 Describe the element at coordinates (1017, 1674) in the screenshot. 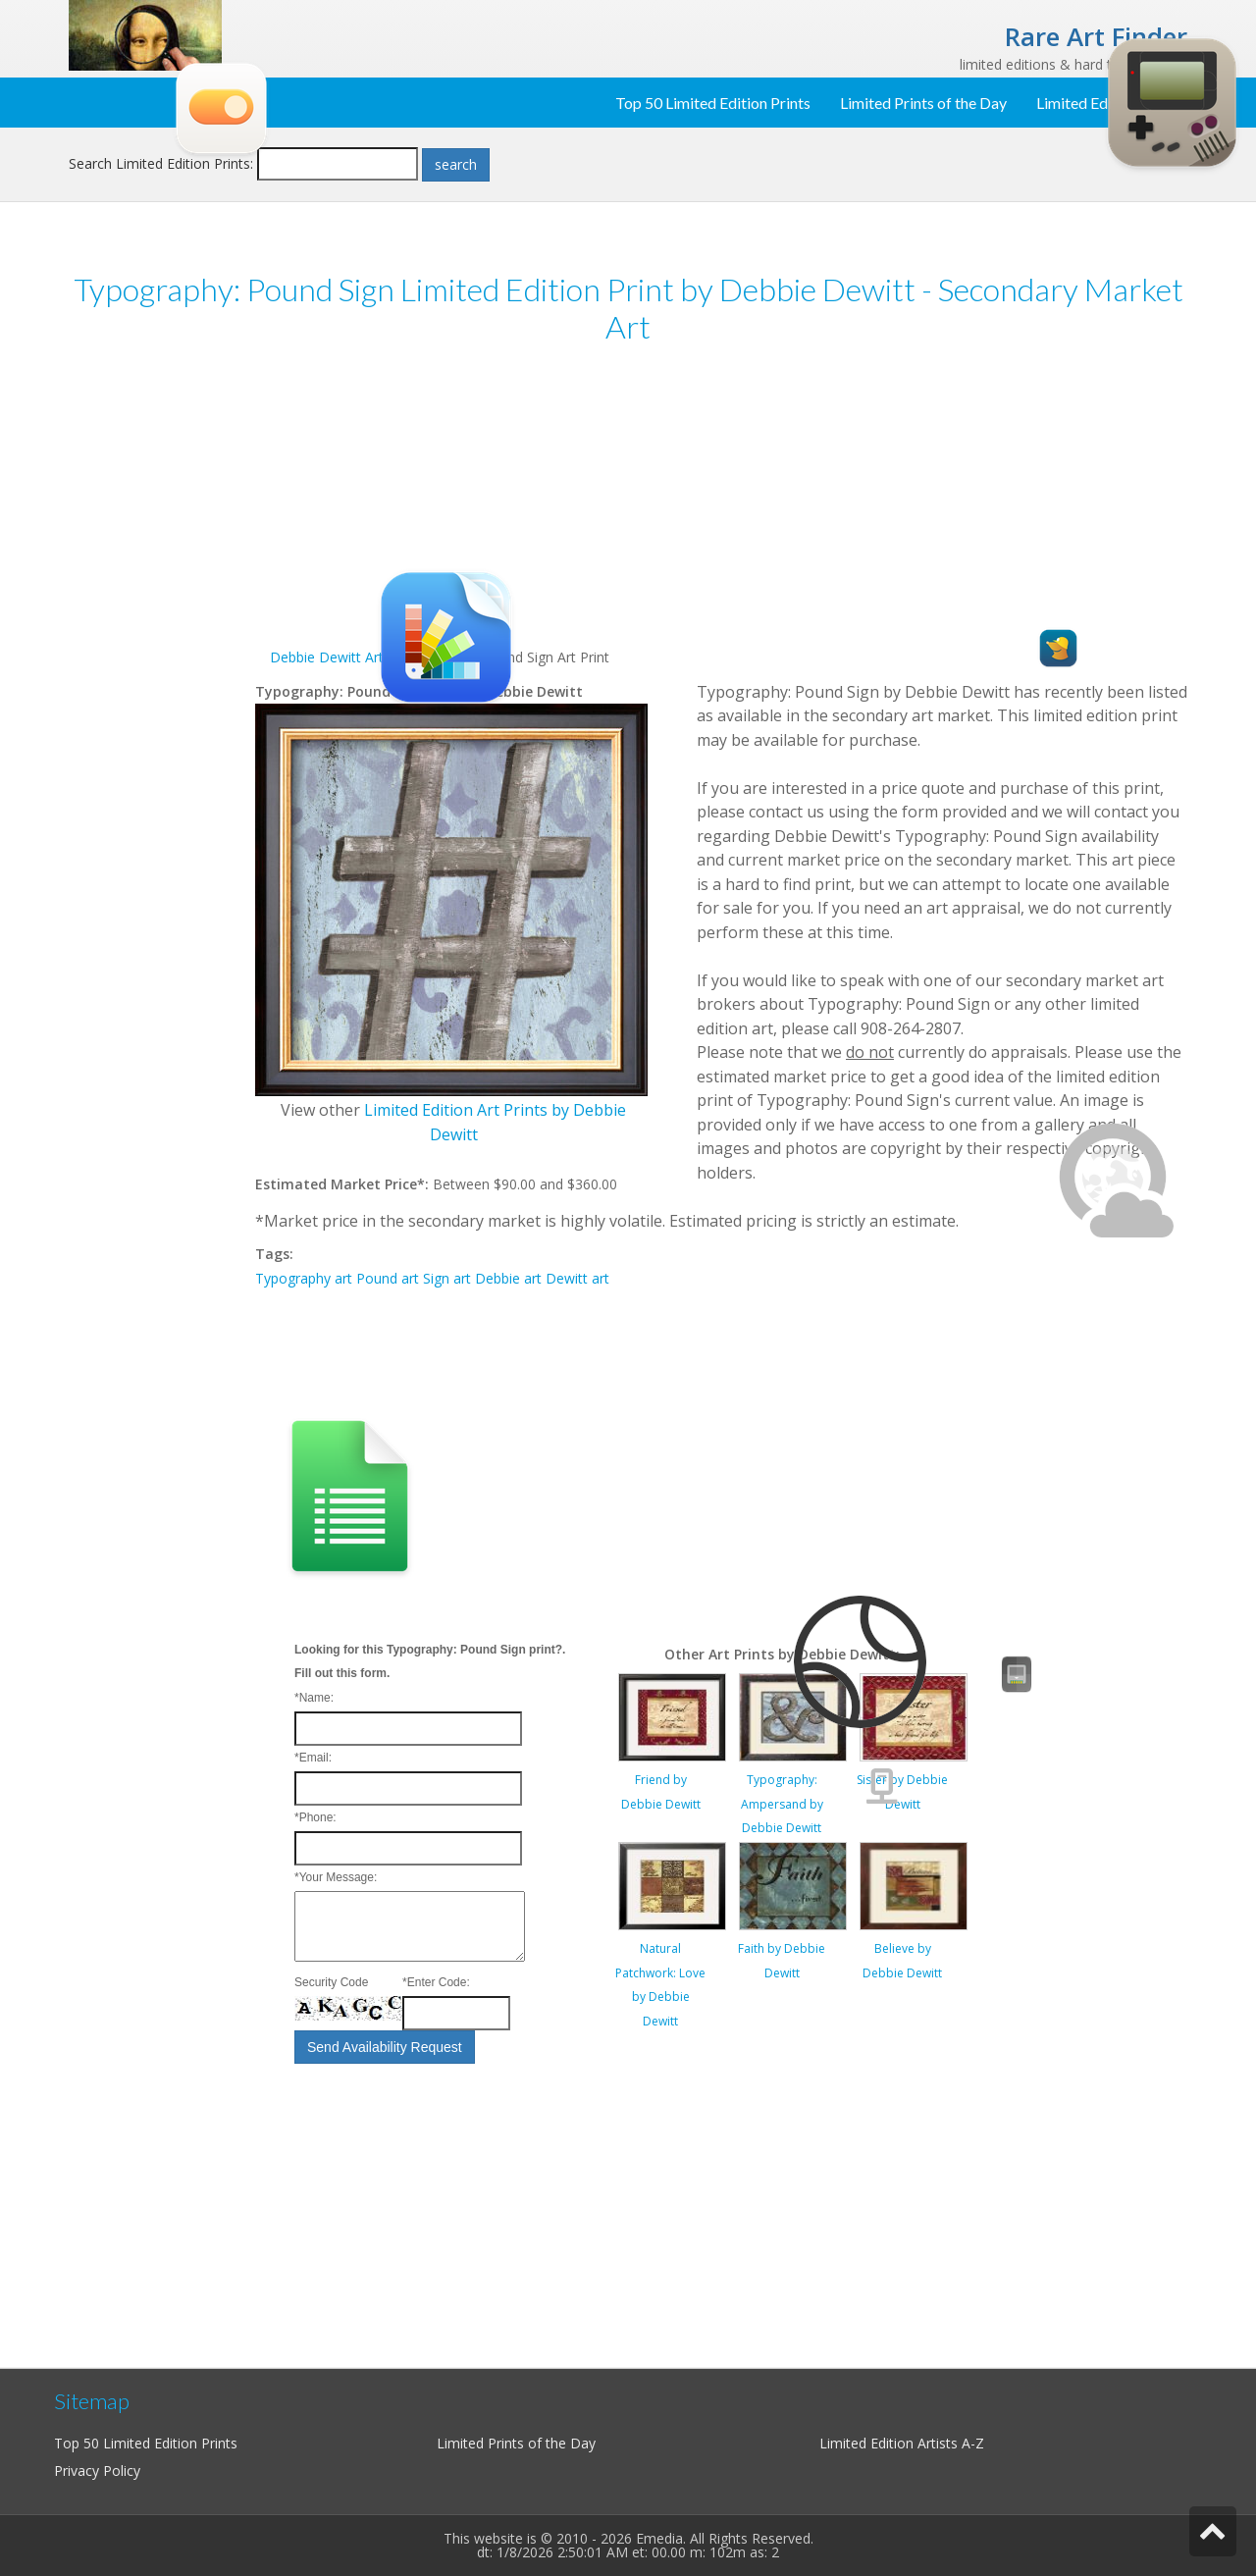

I see `NES game ROM file` at that location.